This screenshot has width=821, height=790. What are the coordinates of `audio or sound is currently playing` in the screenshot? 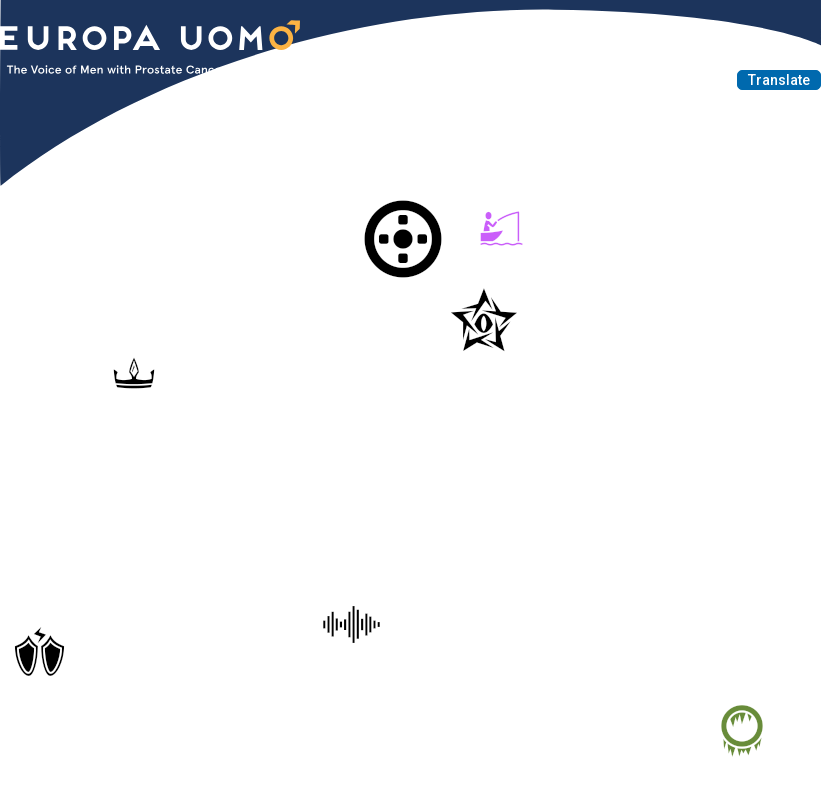 It's located at (351, 624).